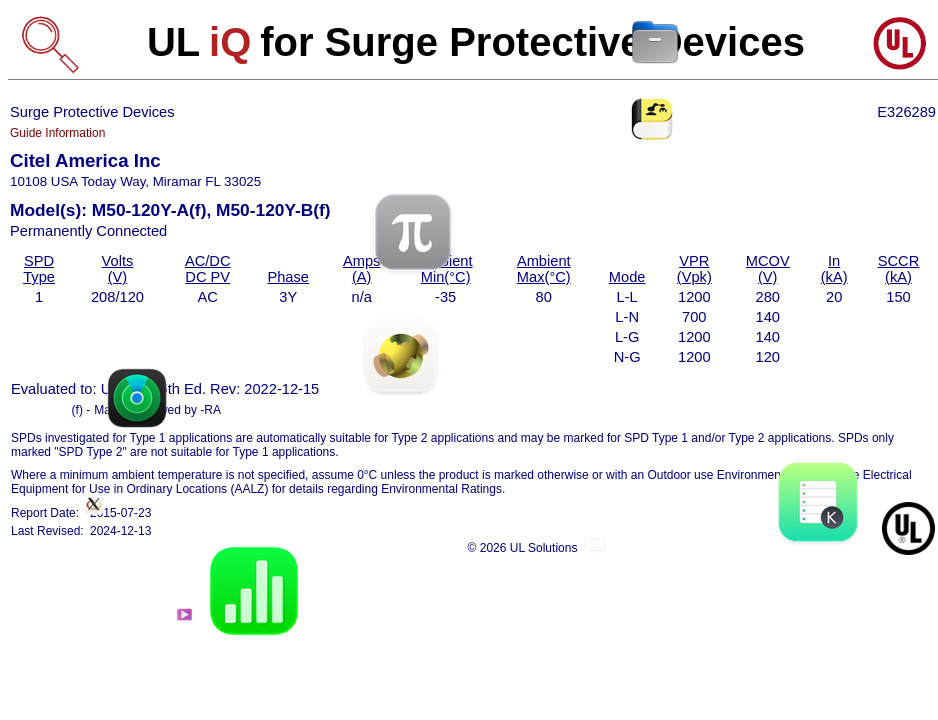 Image resolution: width=938 pixels, height=720 pixels. I want to click on open openscad 3d modeling application, so click(401, 356).